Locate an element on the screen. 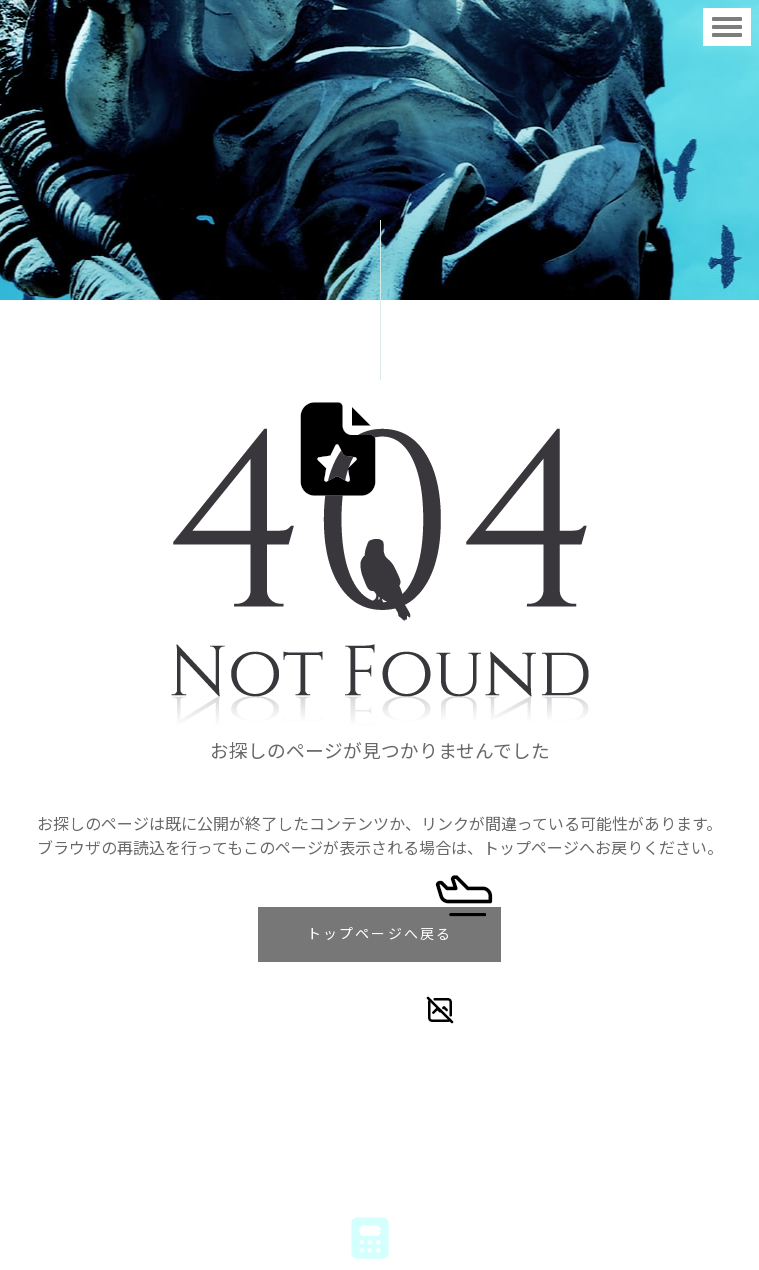 This screenshot has height=1270, width=759. disable graph or chart view is located at coordinates (440, 1010).